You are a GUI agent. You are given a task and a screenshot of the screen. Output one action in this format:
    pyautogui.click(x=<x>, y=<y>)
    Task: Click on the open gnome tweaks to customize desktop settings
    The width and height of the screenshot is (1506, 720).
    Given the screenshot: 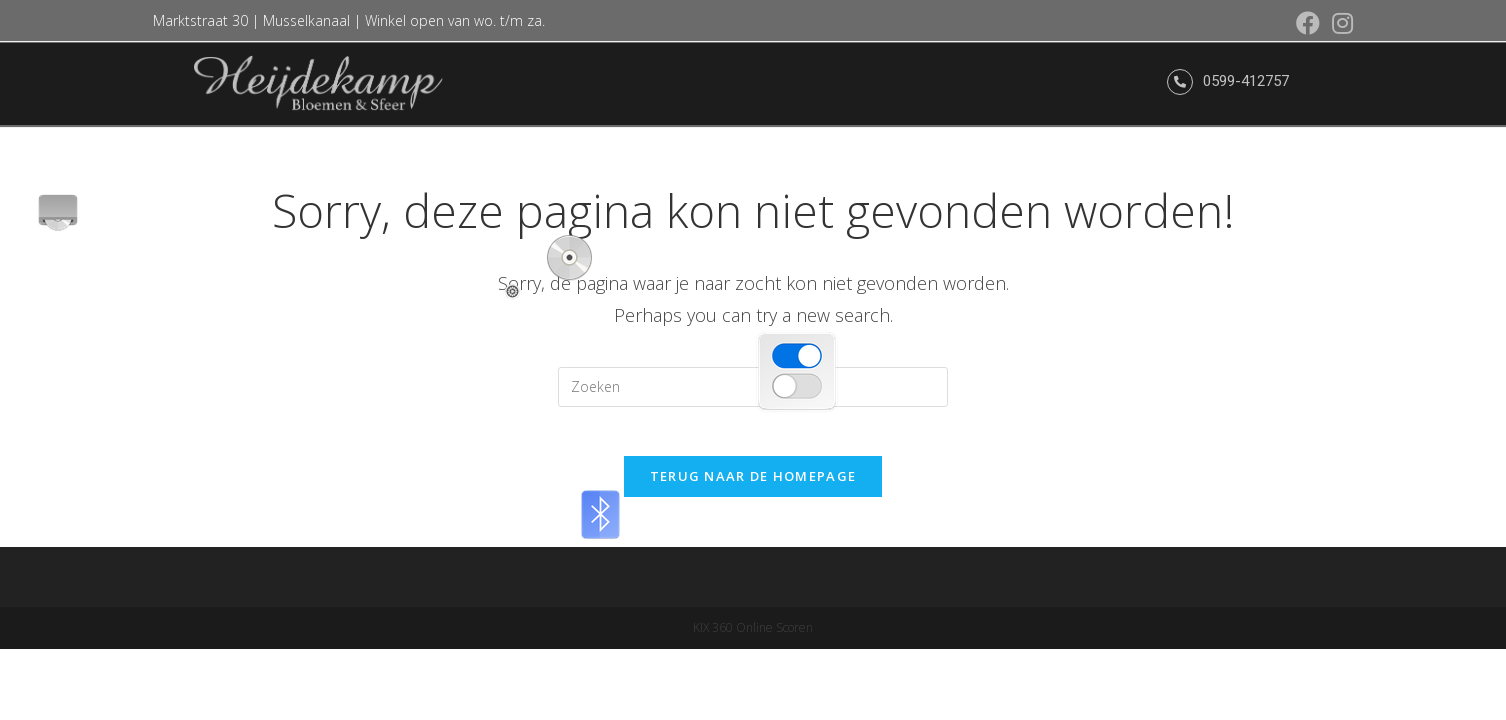 What is the action you would take?
    pyautogui.click(x=797, y=371)
    